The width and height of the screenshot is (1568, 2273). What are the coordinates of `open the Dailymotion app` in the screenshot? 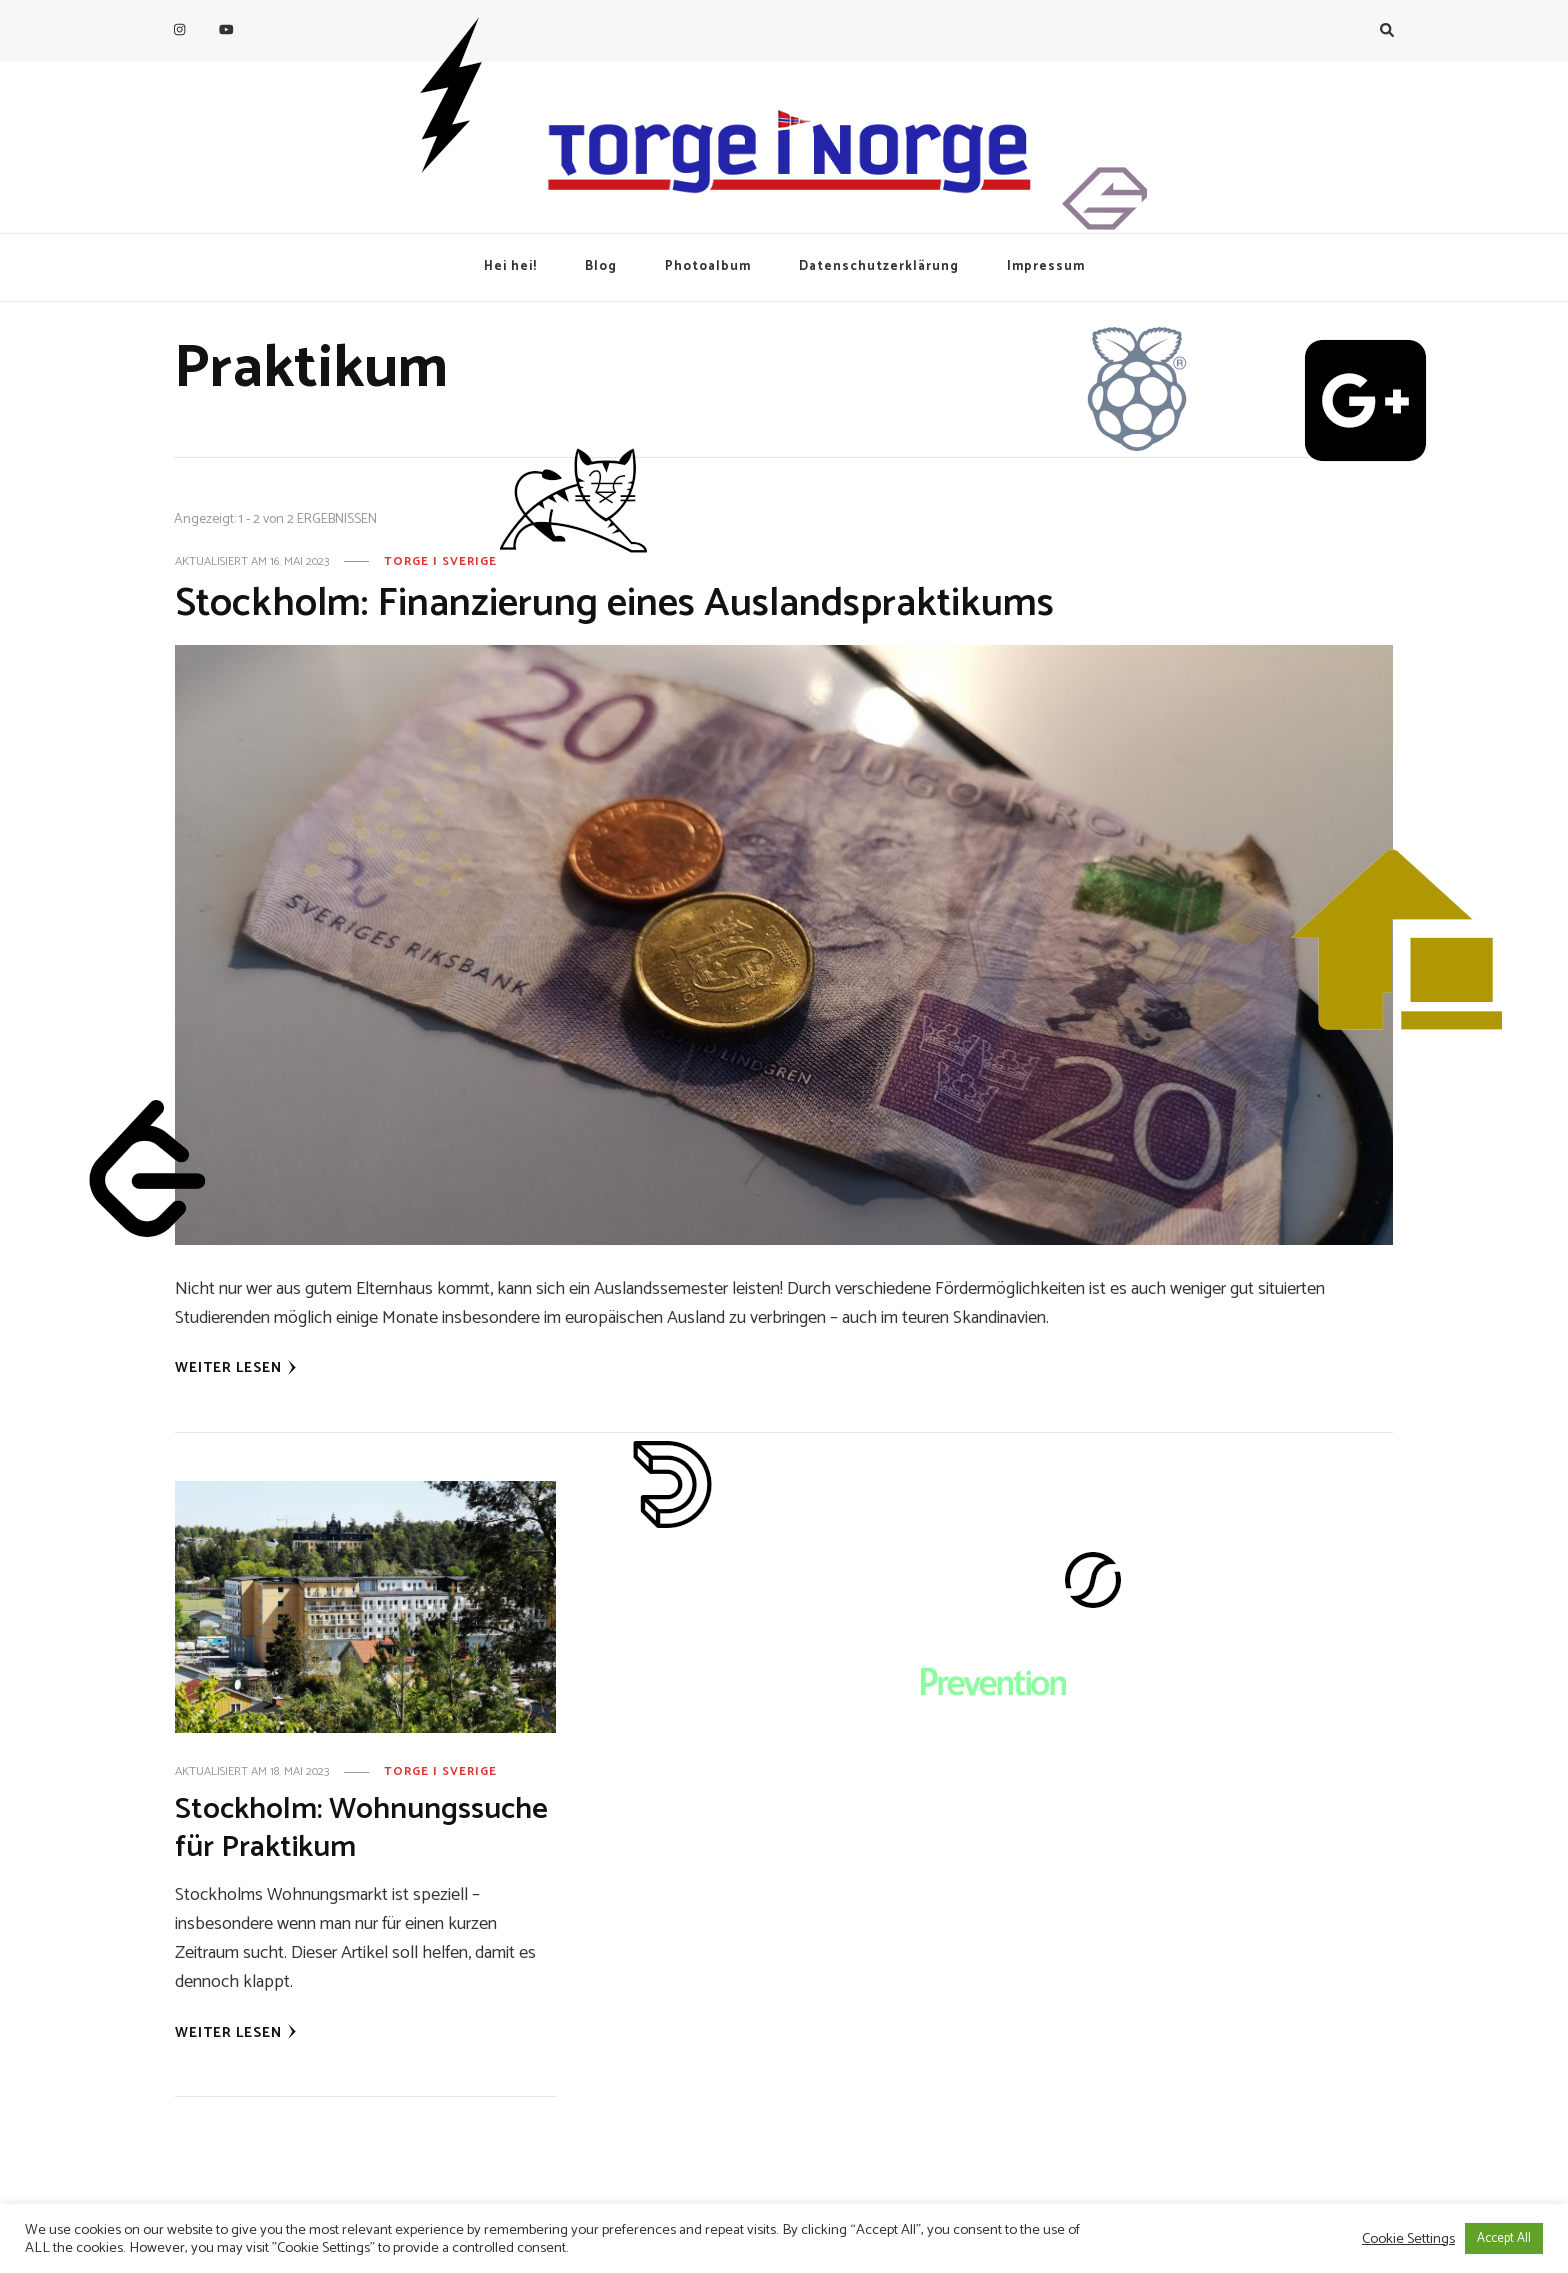 It's located at (672, 1484).